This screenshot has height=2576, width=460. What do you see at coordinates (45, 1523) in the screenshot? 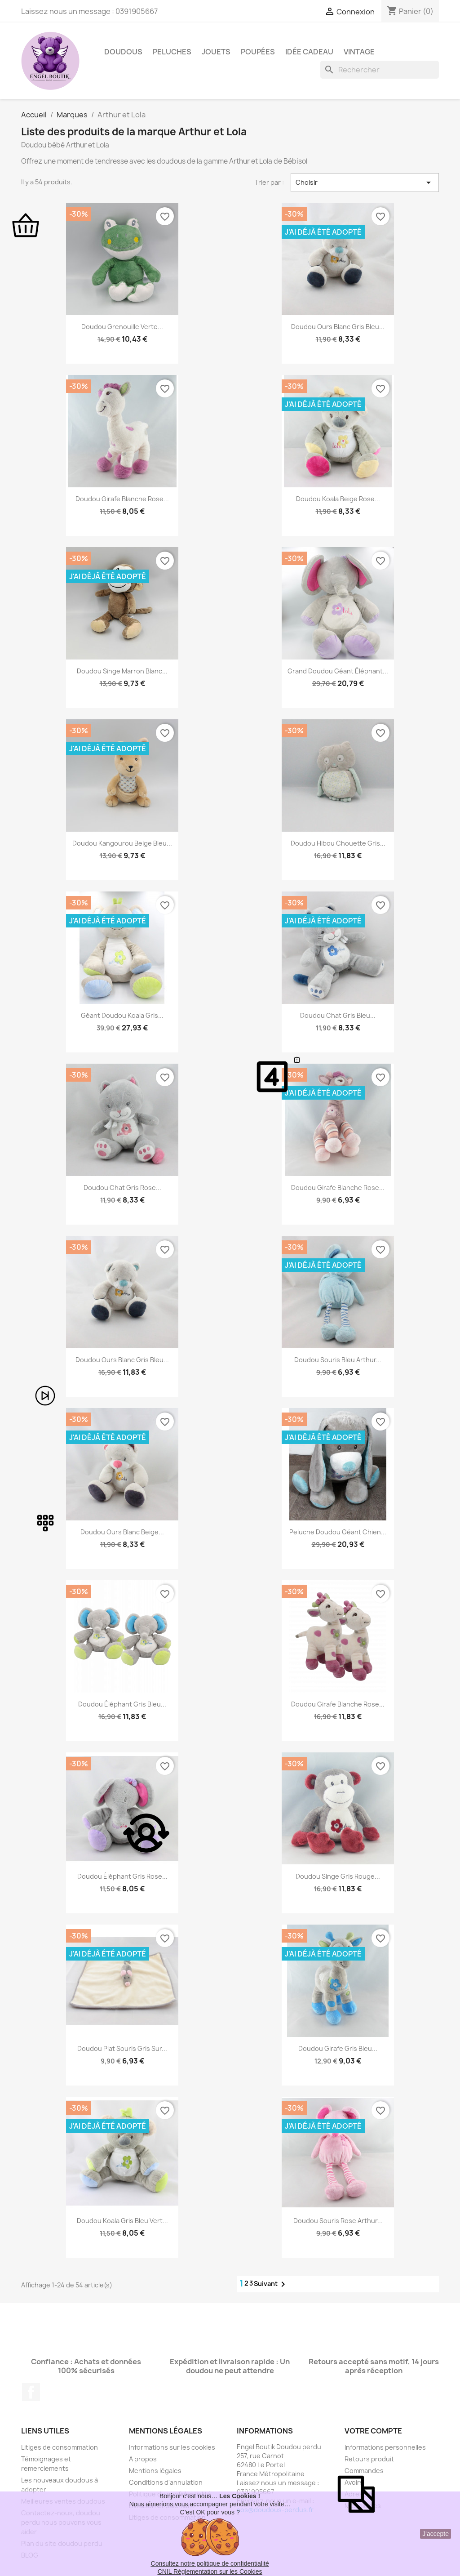
I see `open the phone dialpad` at bounding box center [45, 1523].